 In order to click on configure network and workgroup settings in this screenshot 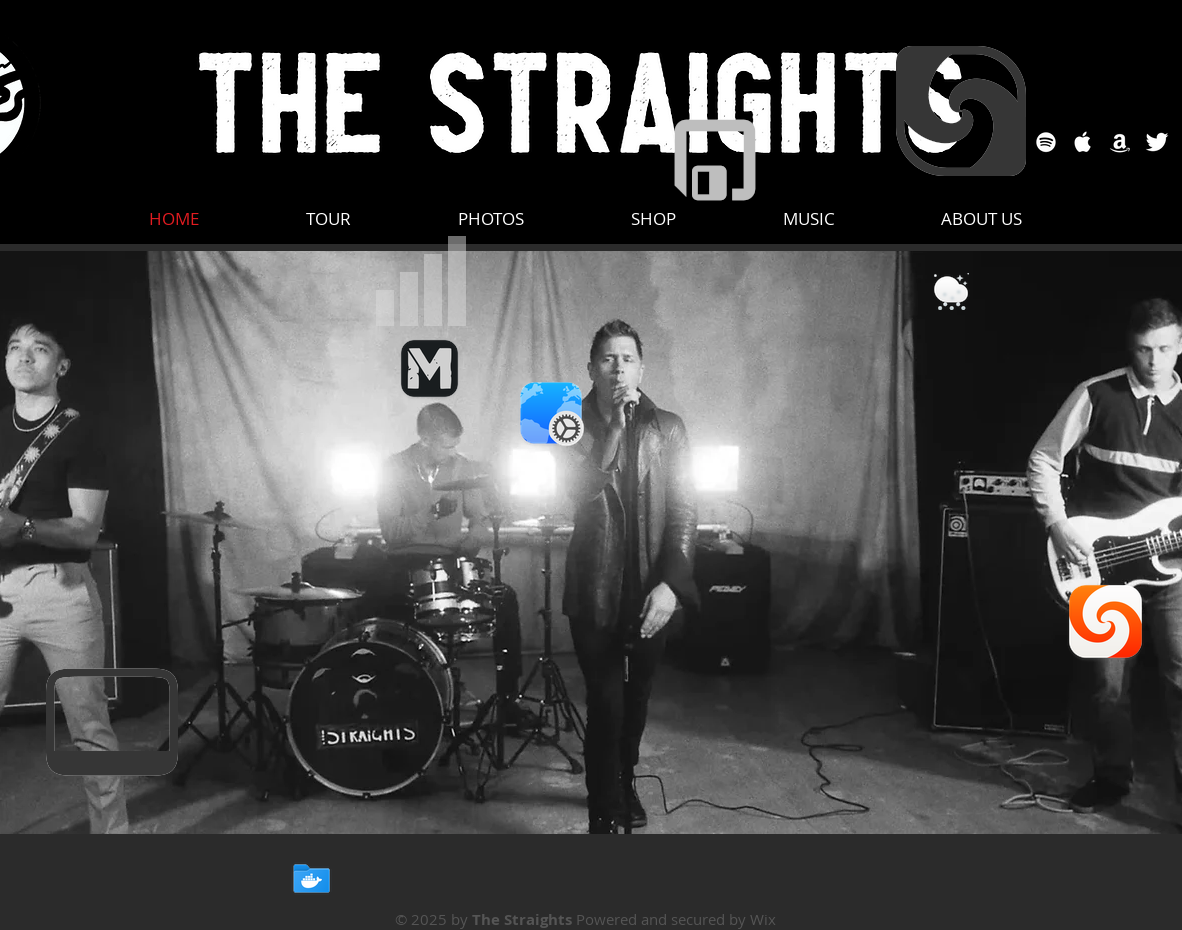, I will do `click(551, 413)`.